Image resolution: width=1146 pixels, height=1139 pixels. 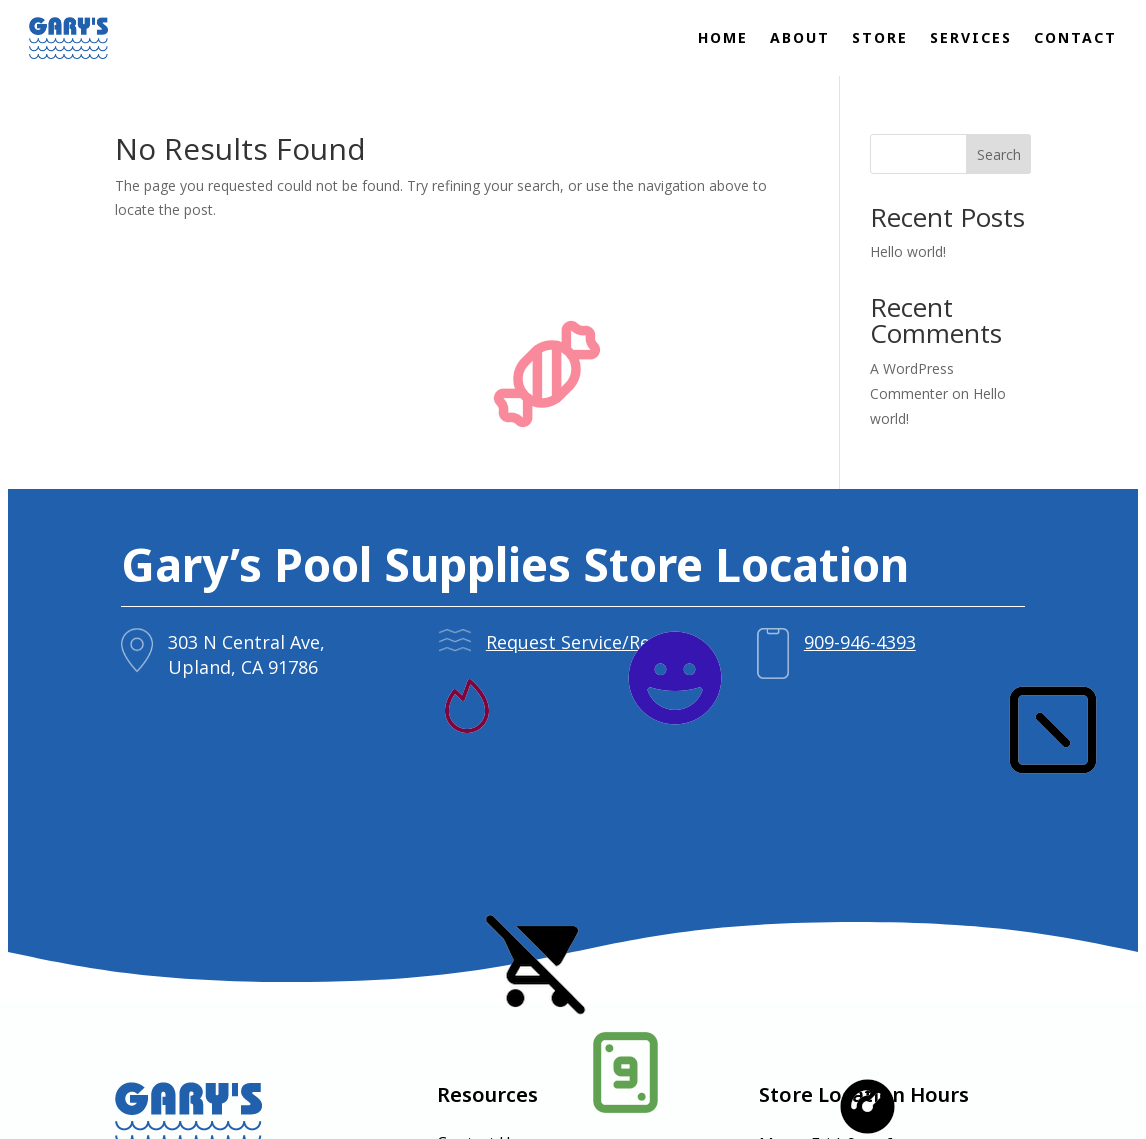 I want to click on remove item from shopping cart, so click(x=538, y=962).